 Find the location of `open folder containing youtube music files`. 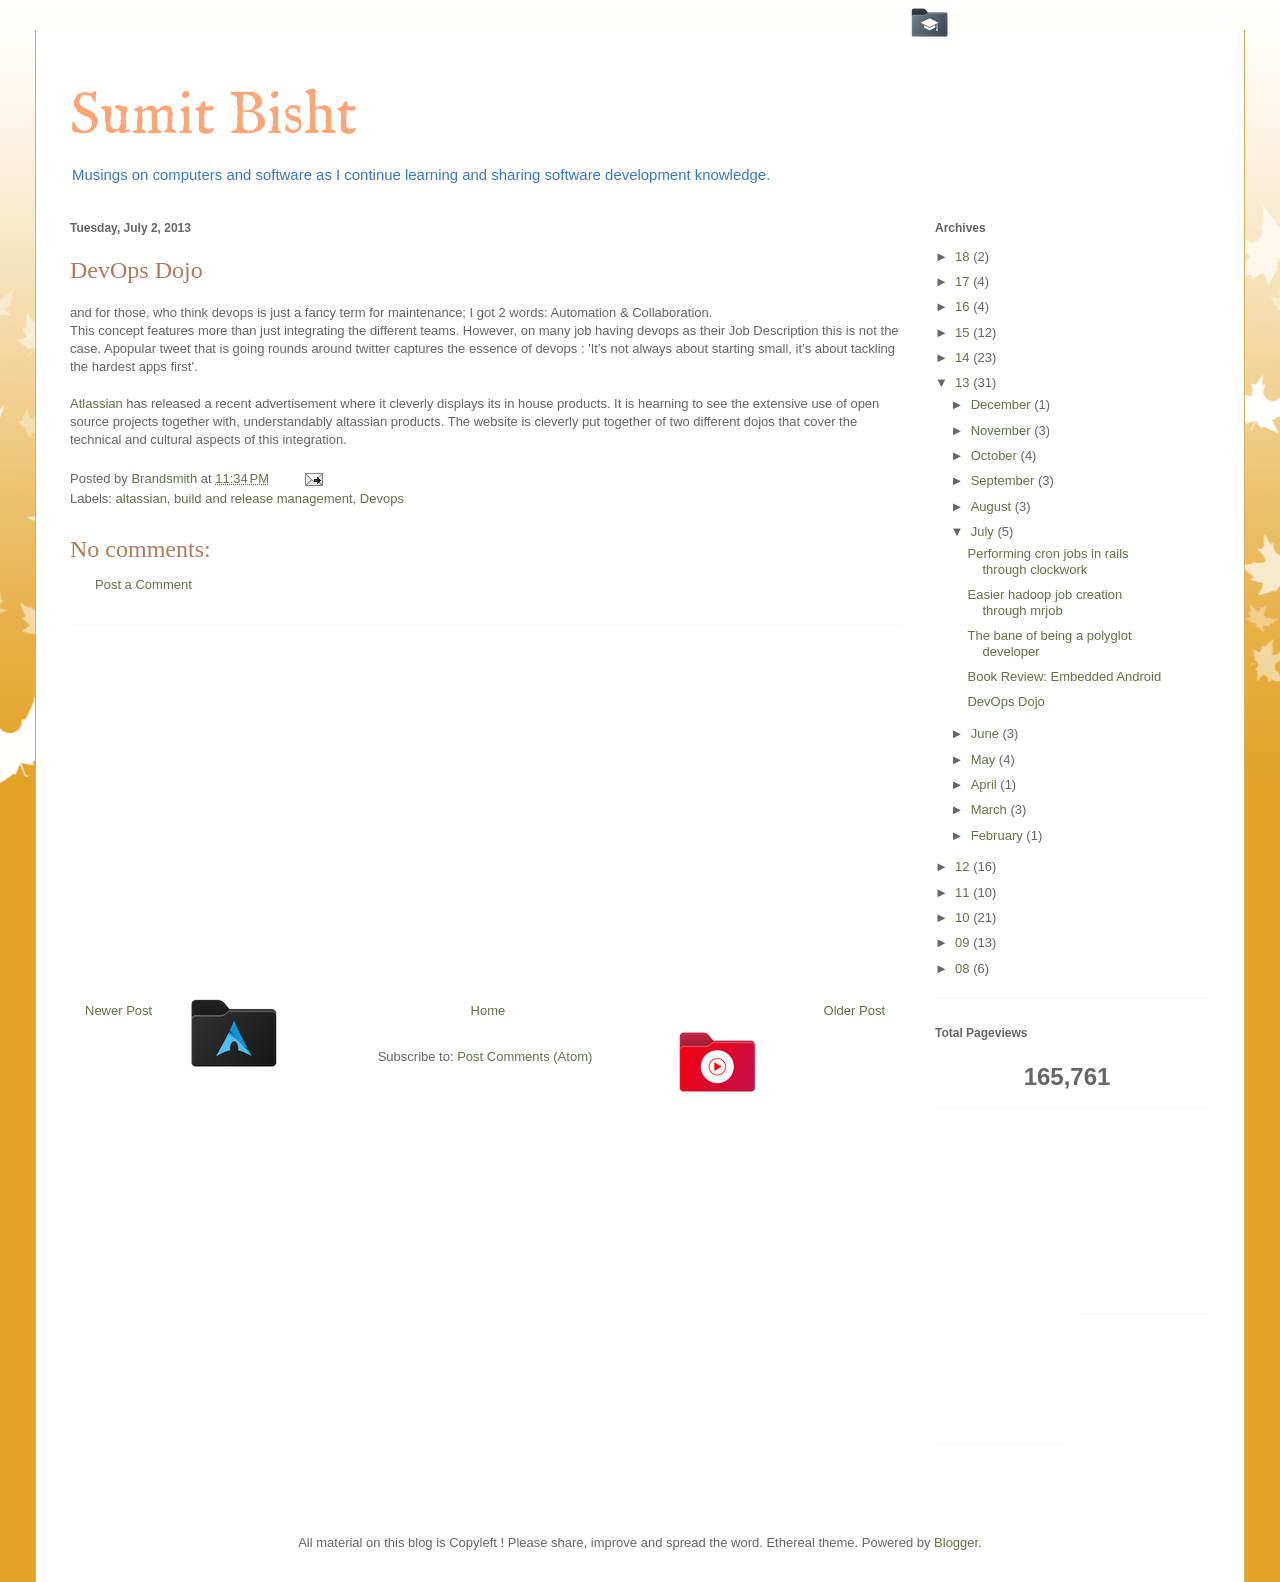

open folder containing youtube music files is located at coordinates (717, 1064).